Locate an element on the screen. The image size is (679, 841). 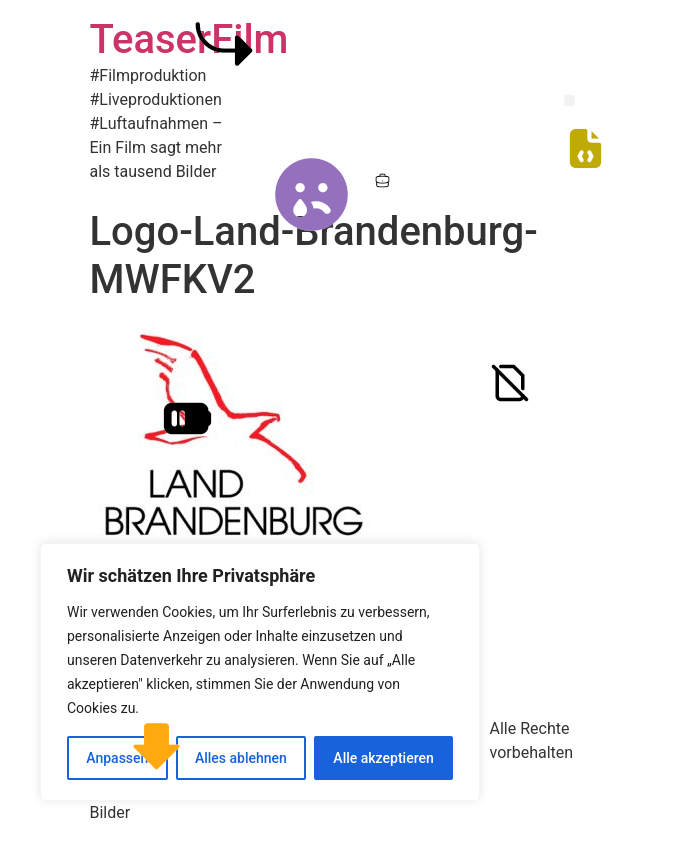
file unavailable or inaccessible is located at coordinates (510, 383).